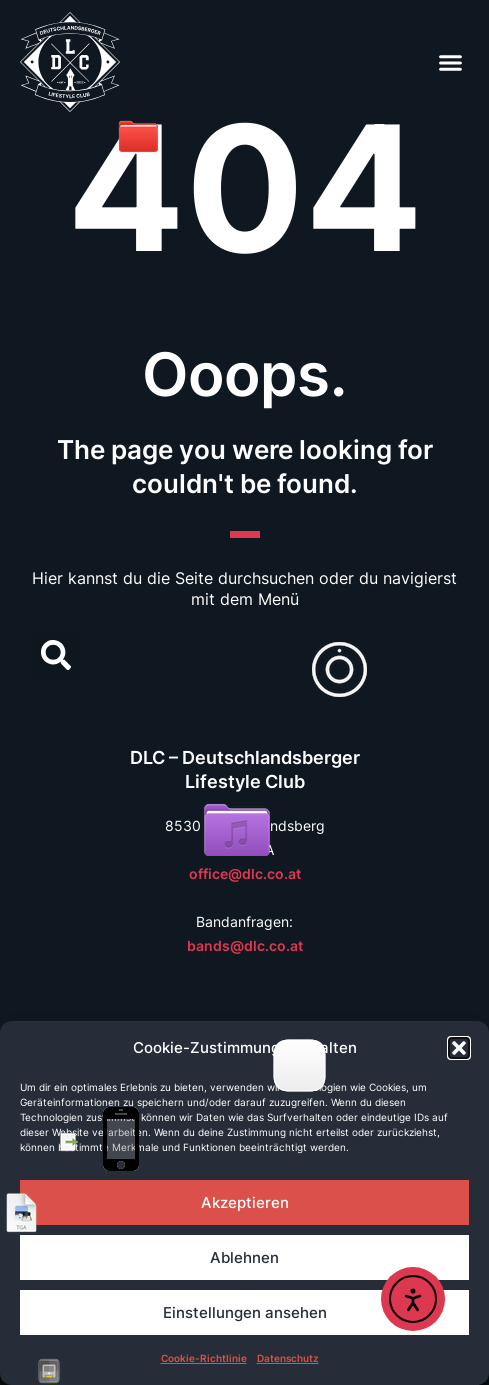  What do you see at coordinates (49, 1371) in the screenshot?
I see `sega genesis/32x rom file` at bounding box center [49, 1371].